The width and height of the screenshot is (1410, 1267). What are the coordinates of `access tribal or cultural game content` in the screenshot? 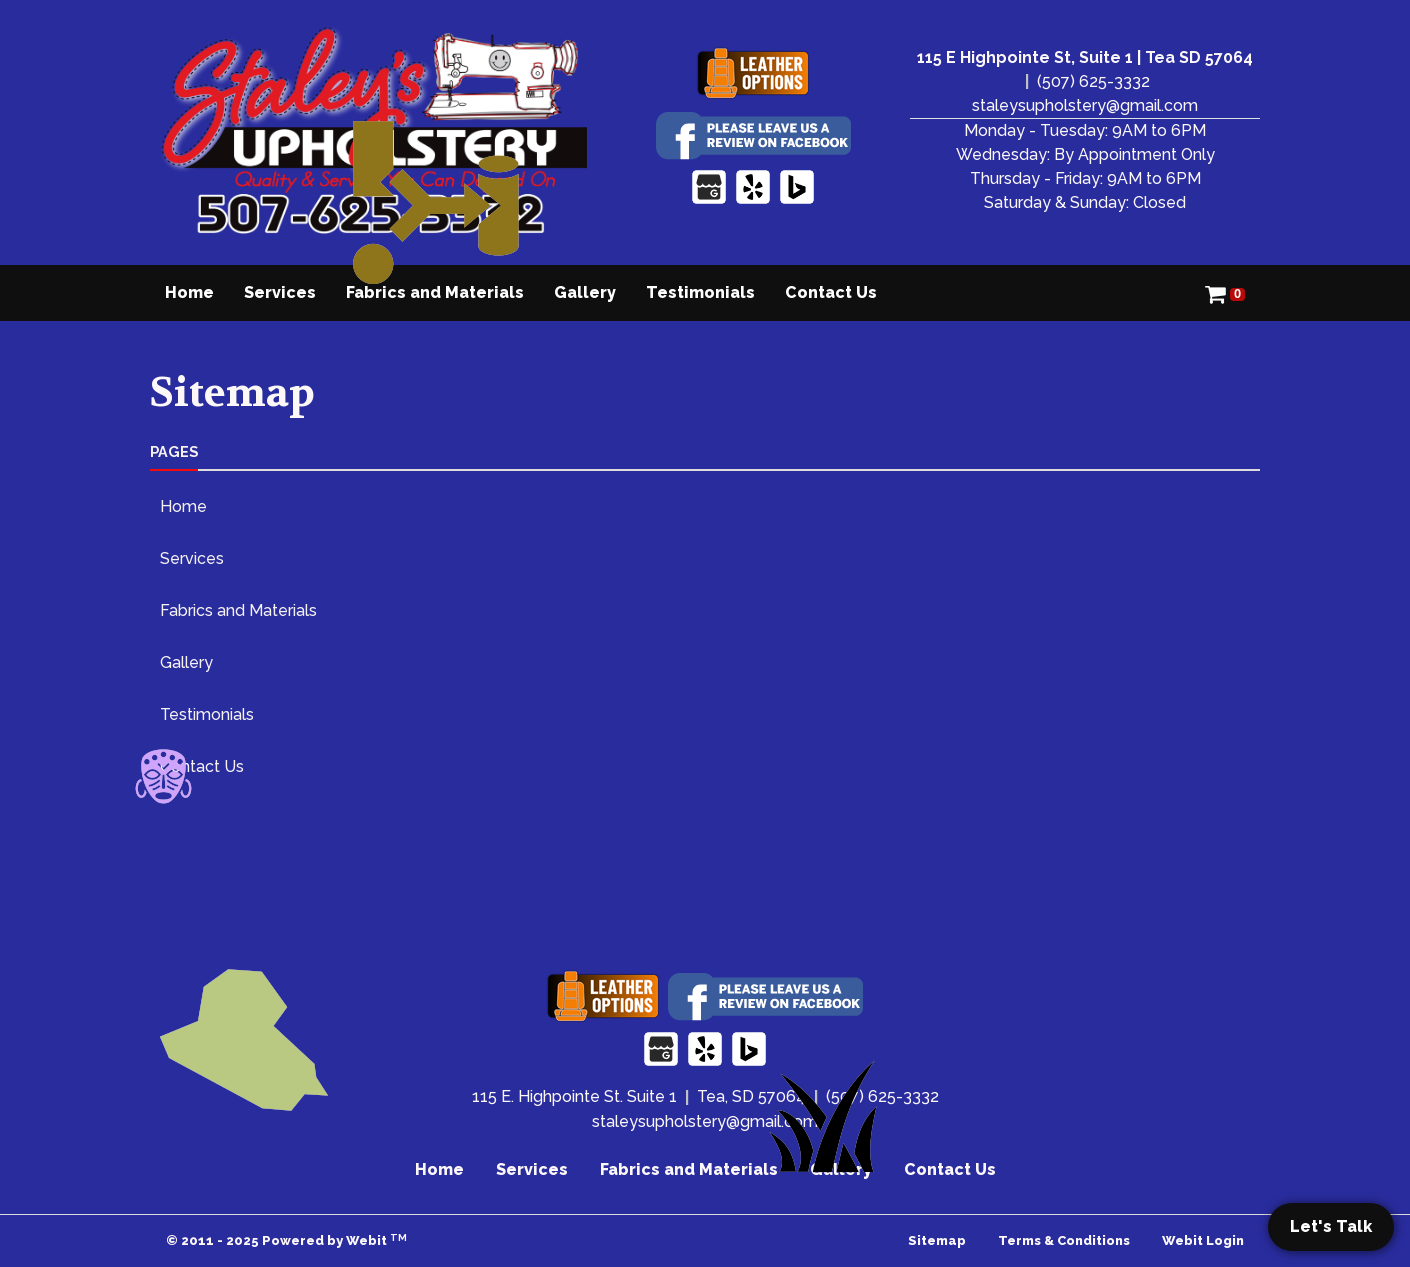 It's located at (163, 776).